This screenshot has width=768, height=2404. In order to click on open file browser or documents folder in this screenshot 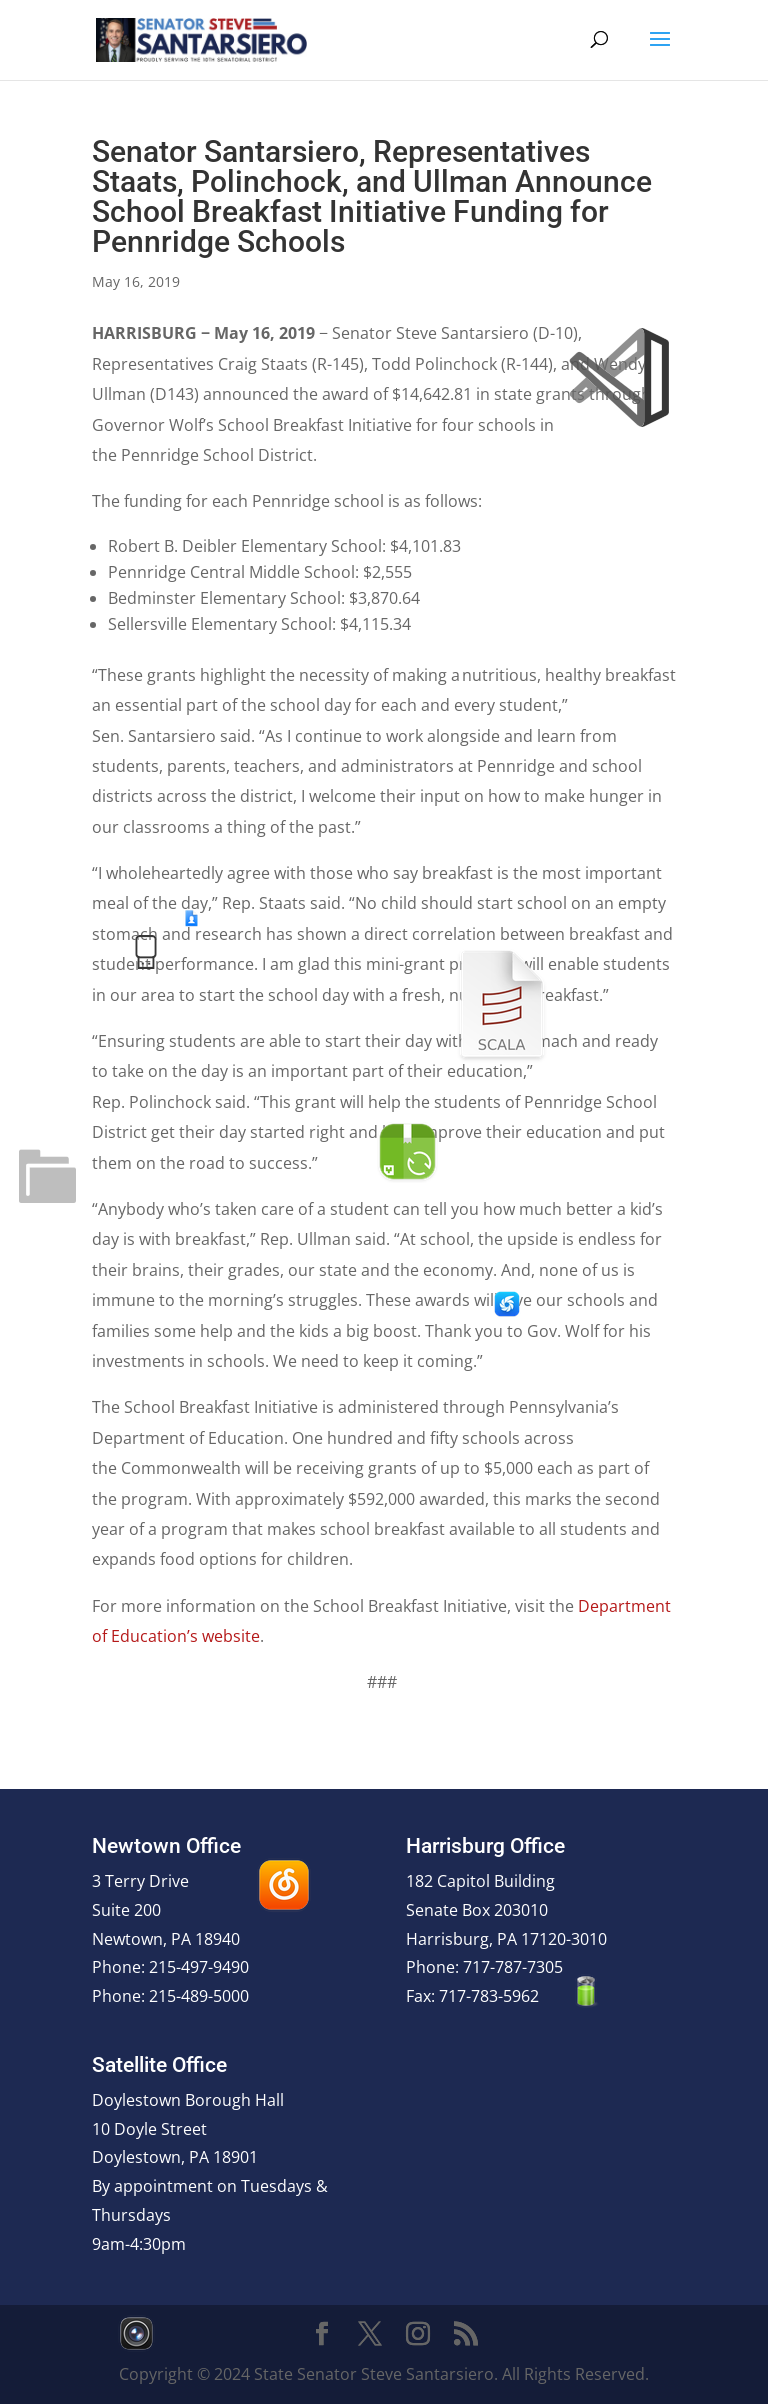, I will do `click(47, 1174)`.